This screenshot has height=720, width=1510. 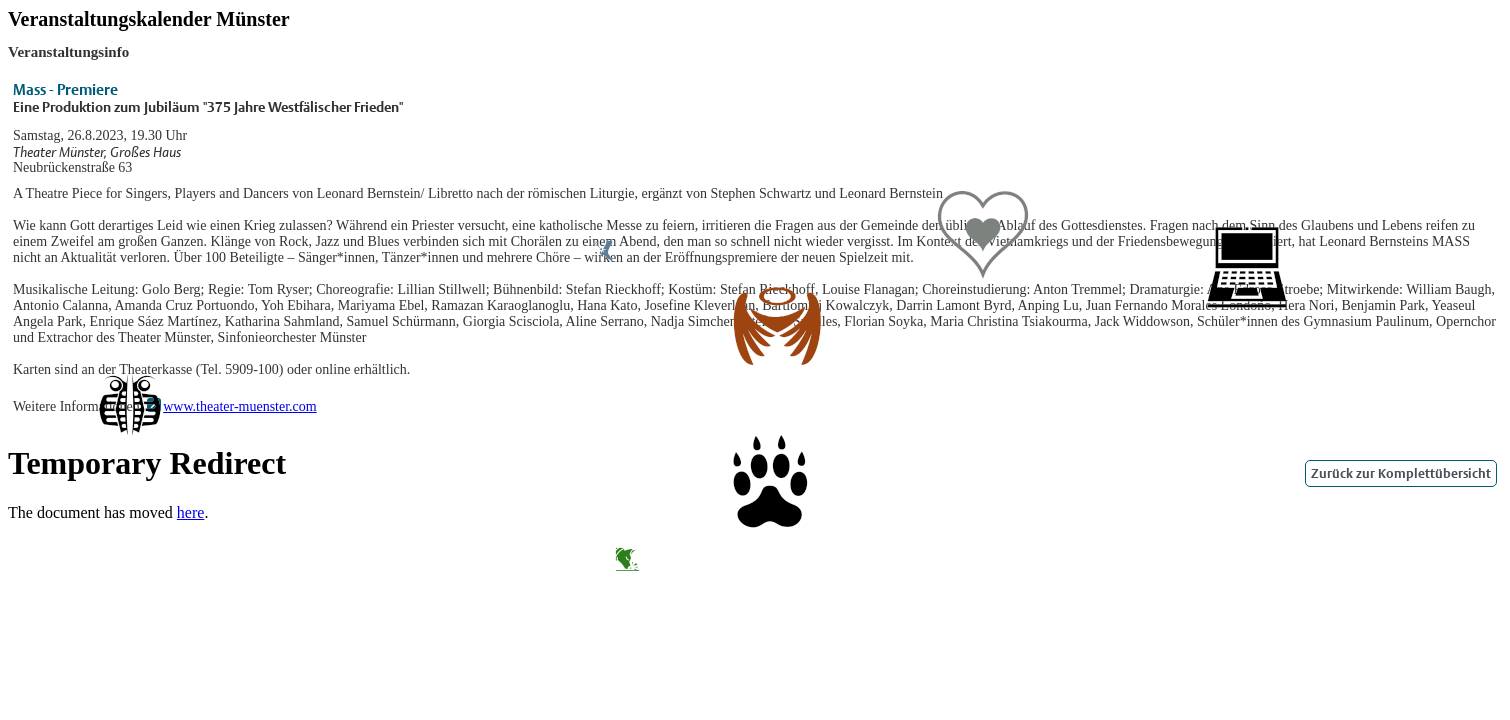 I want to click on indicates a character's weakness or vulnerability, so click(x=602, y=250).